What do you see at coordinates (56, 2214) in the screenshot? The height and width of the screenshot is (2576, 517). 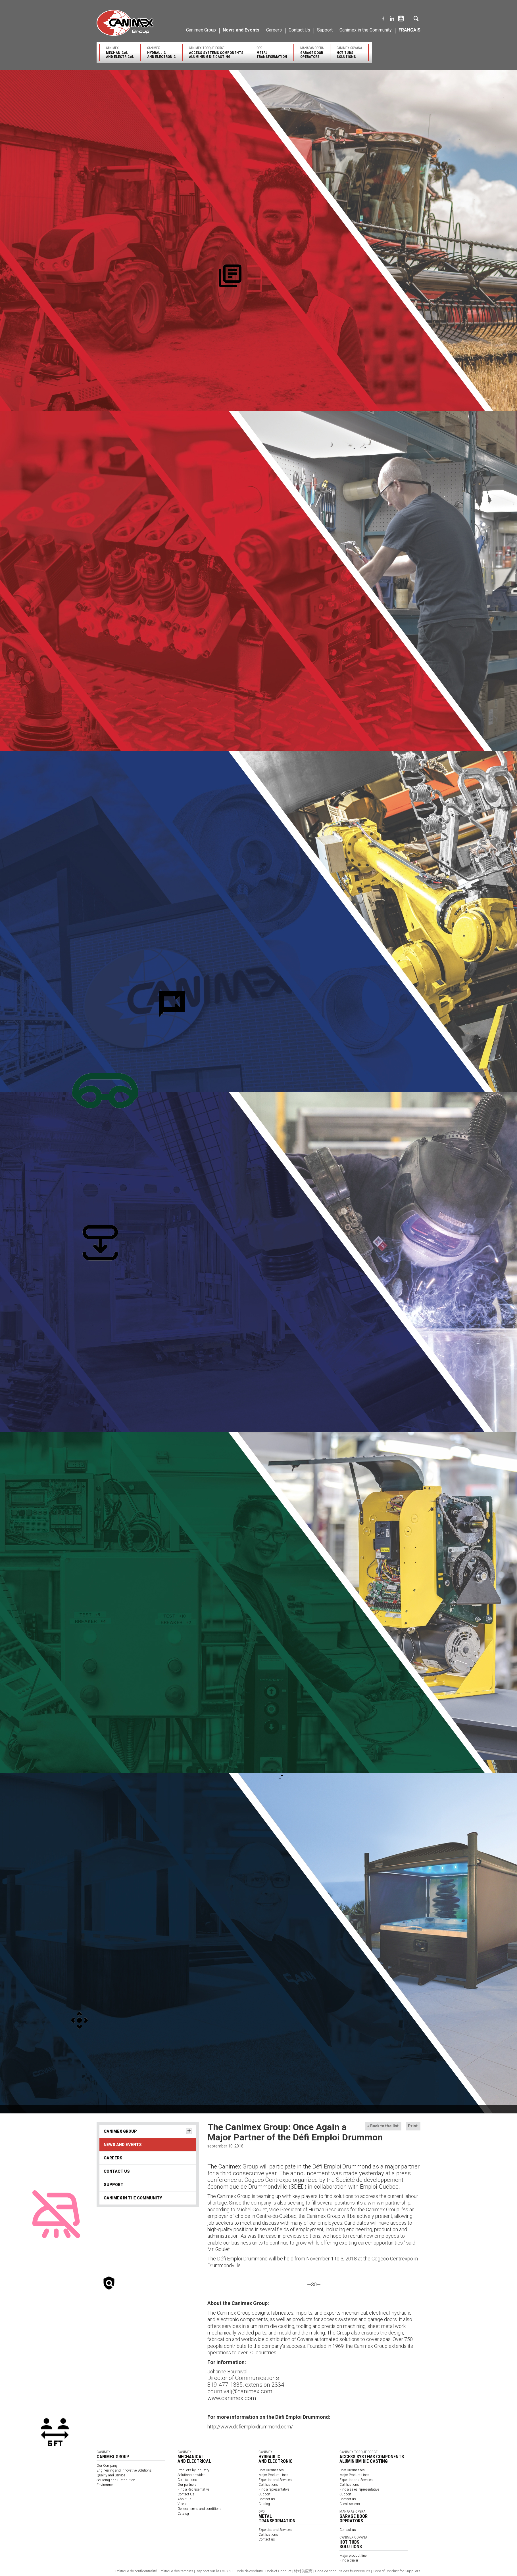 I see `do not use steam while ironing` at bounding box center [56, 2214].